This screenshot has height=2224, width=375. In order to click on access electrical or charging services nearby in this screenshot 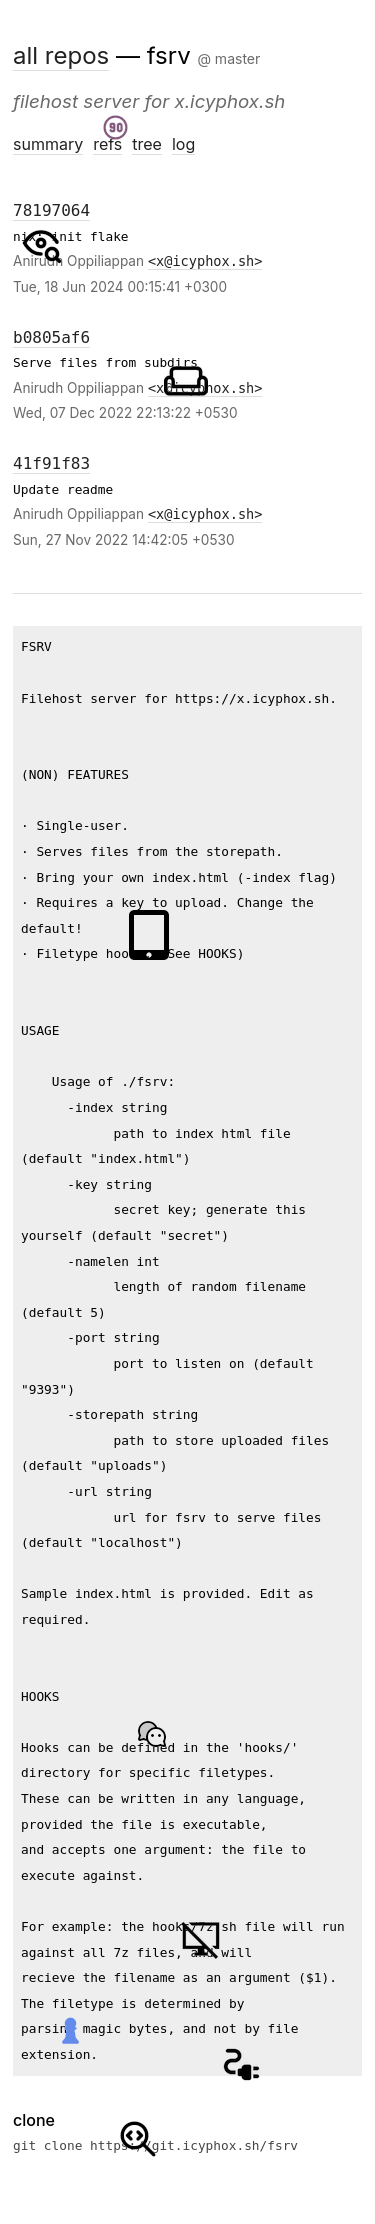, I will do `click(241, 2064)`.